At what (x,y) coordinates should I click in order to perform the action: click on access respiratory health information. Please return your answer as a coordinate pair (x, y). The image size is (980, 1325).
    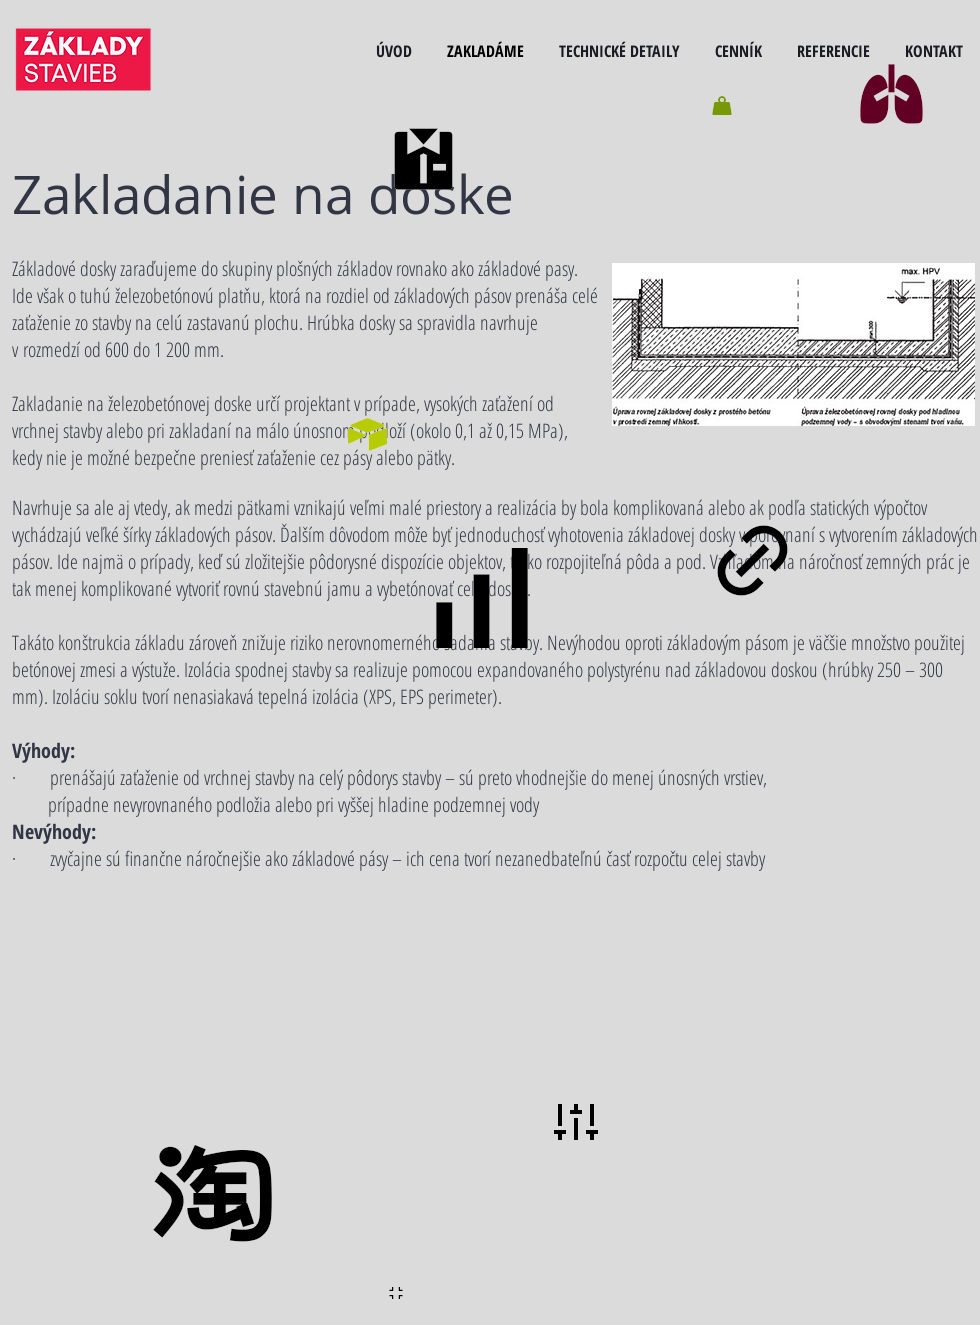
    Looking at the image, I should click on (891, 95).